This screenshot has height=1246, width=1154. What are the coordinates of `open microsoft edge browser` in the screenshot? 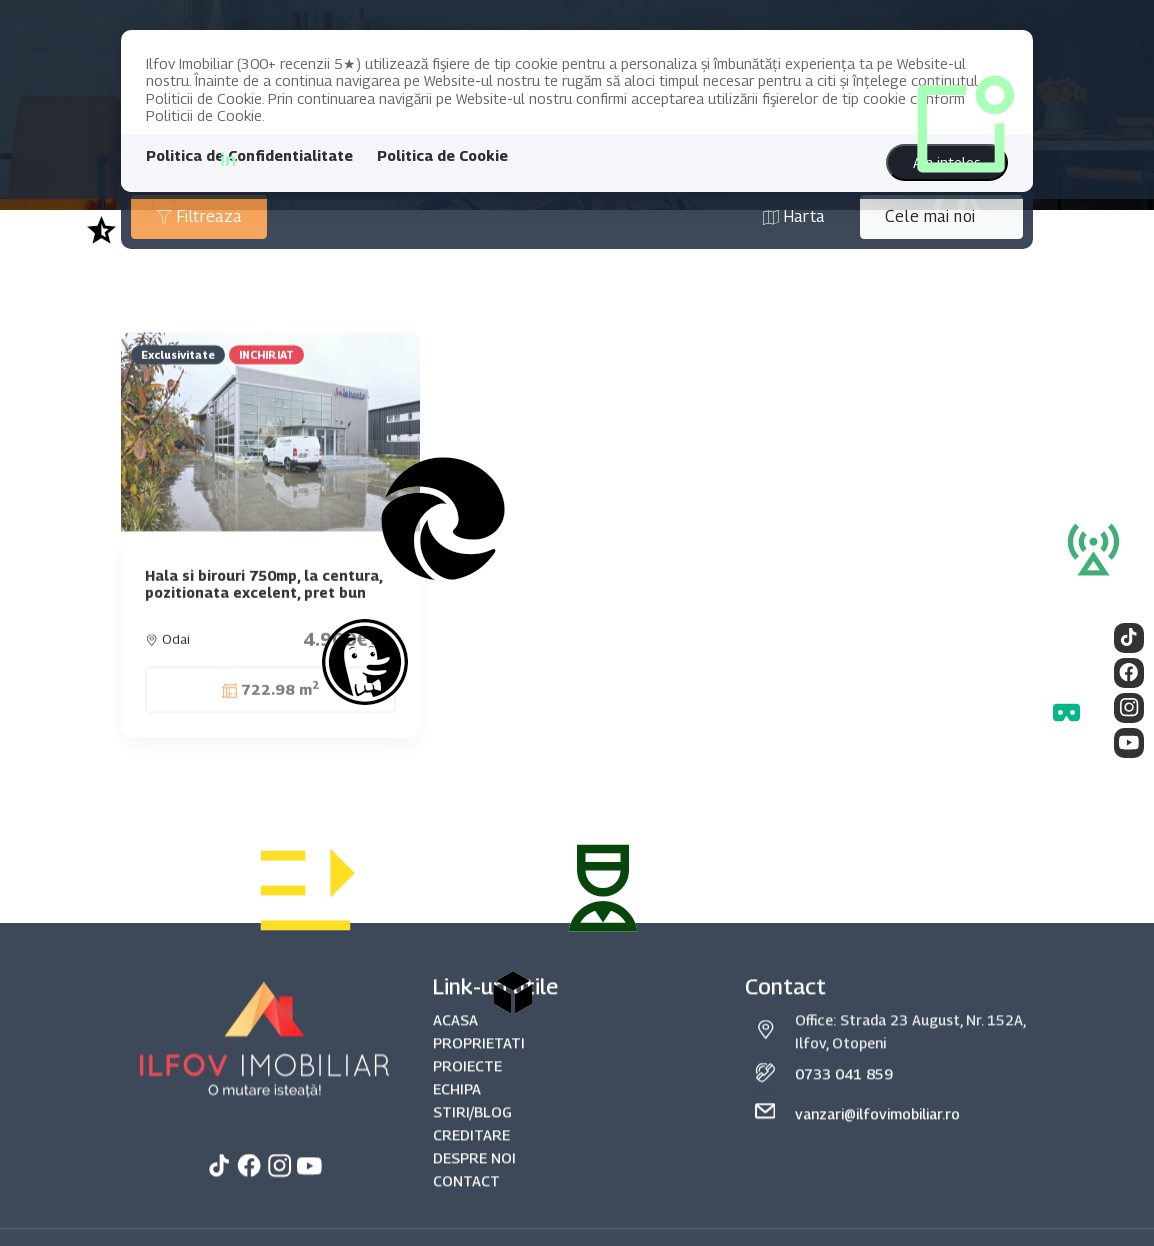 It's located at (443, 519).